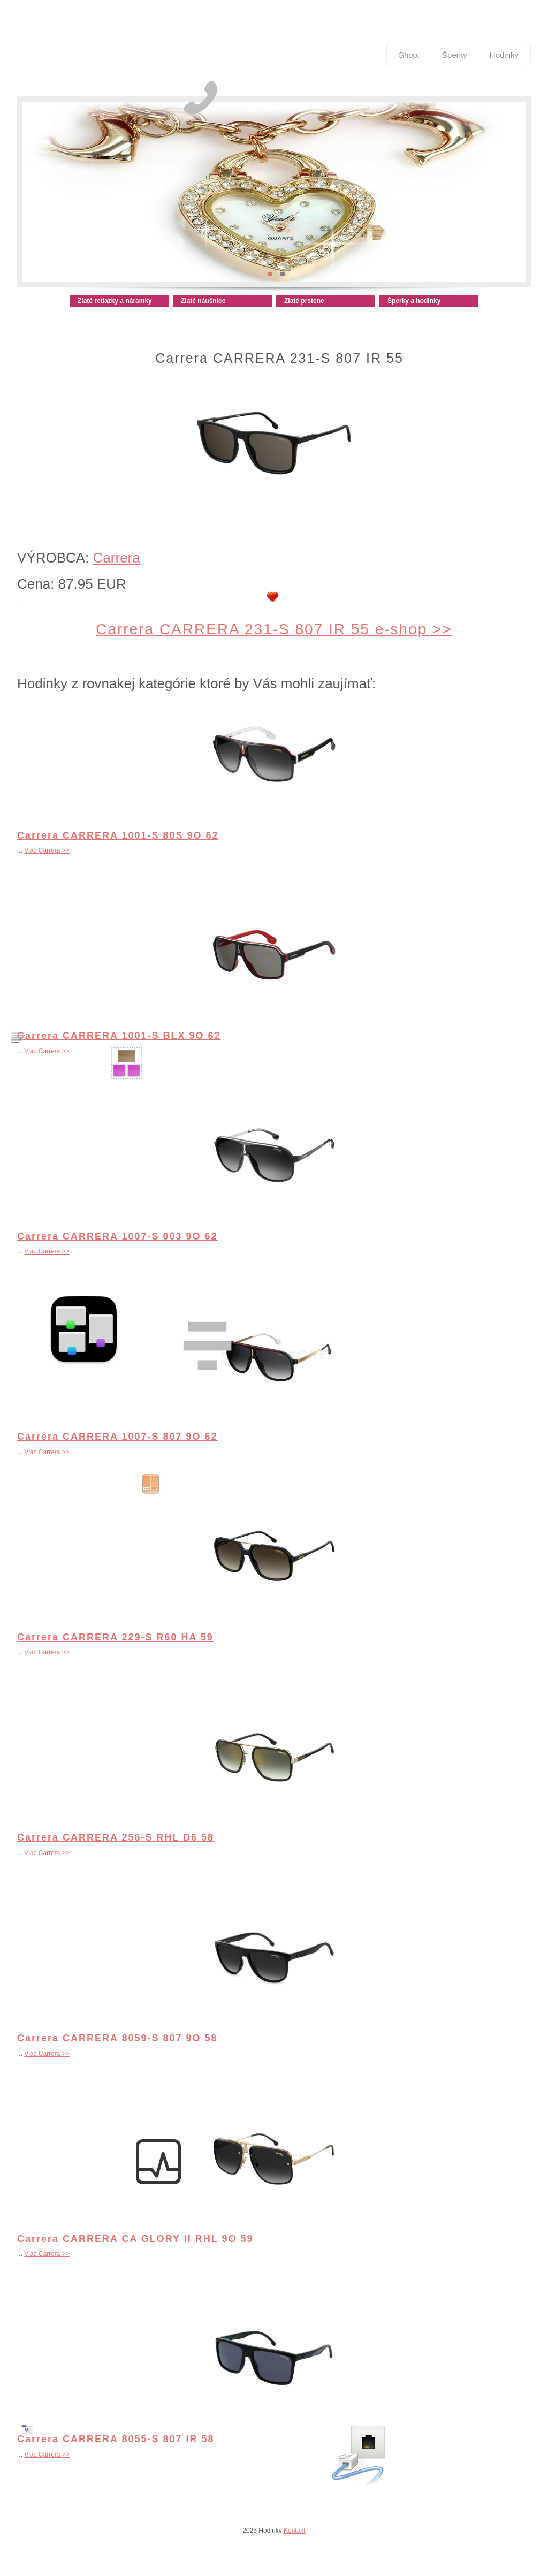  Describe the element at coordinates (200, 97) in the screenshot. I see `start a phone call` at that location.